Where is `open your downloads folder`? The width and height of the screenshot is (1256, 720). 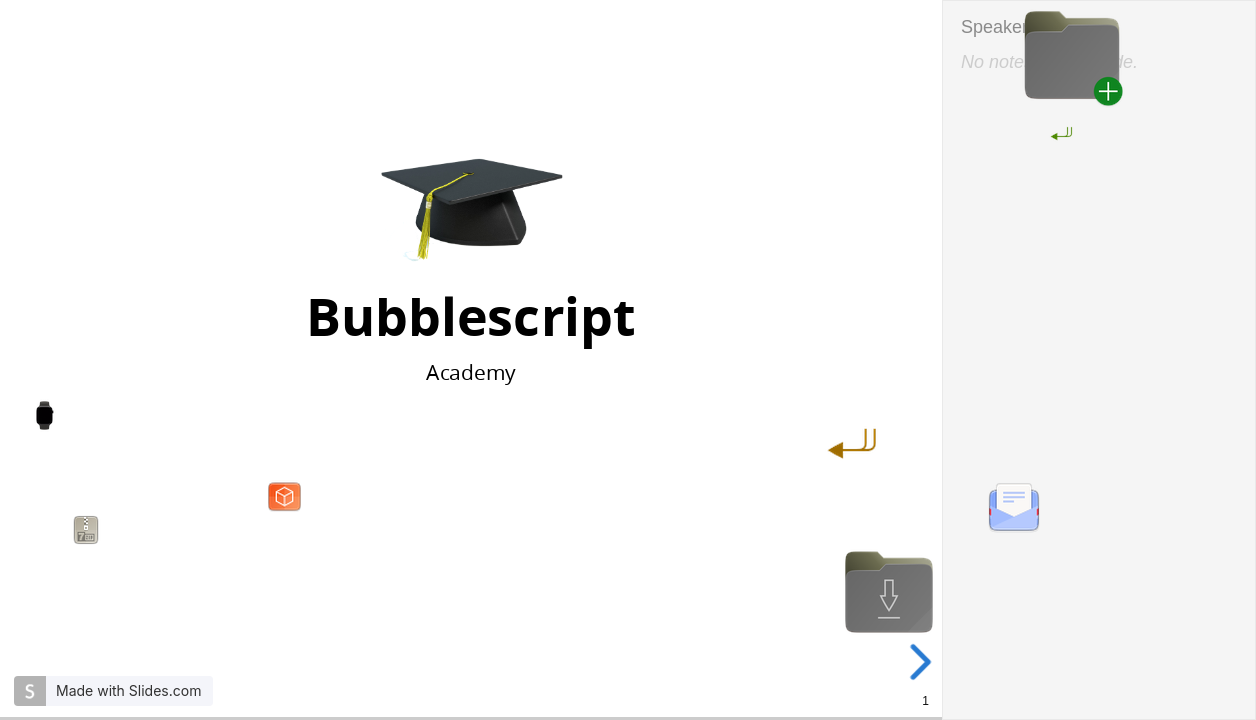 open your downloads folder is located at coordinates (889, 592).